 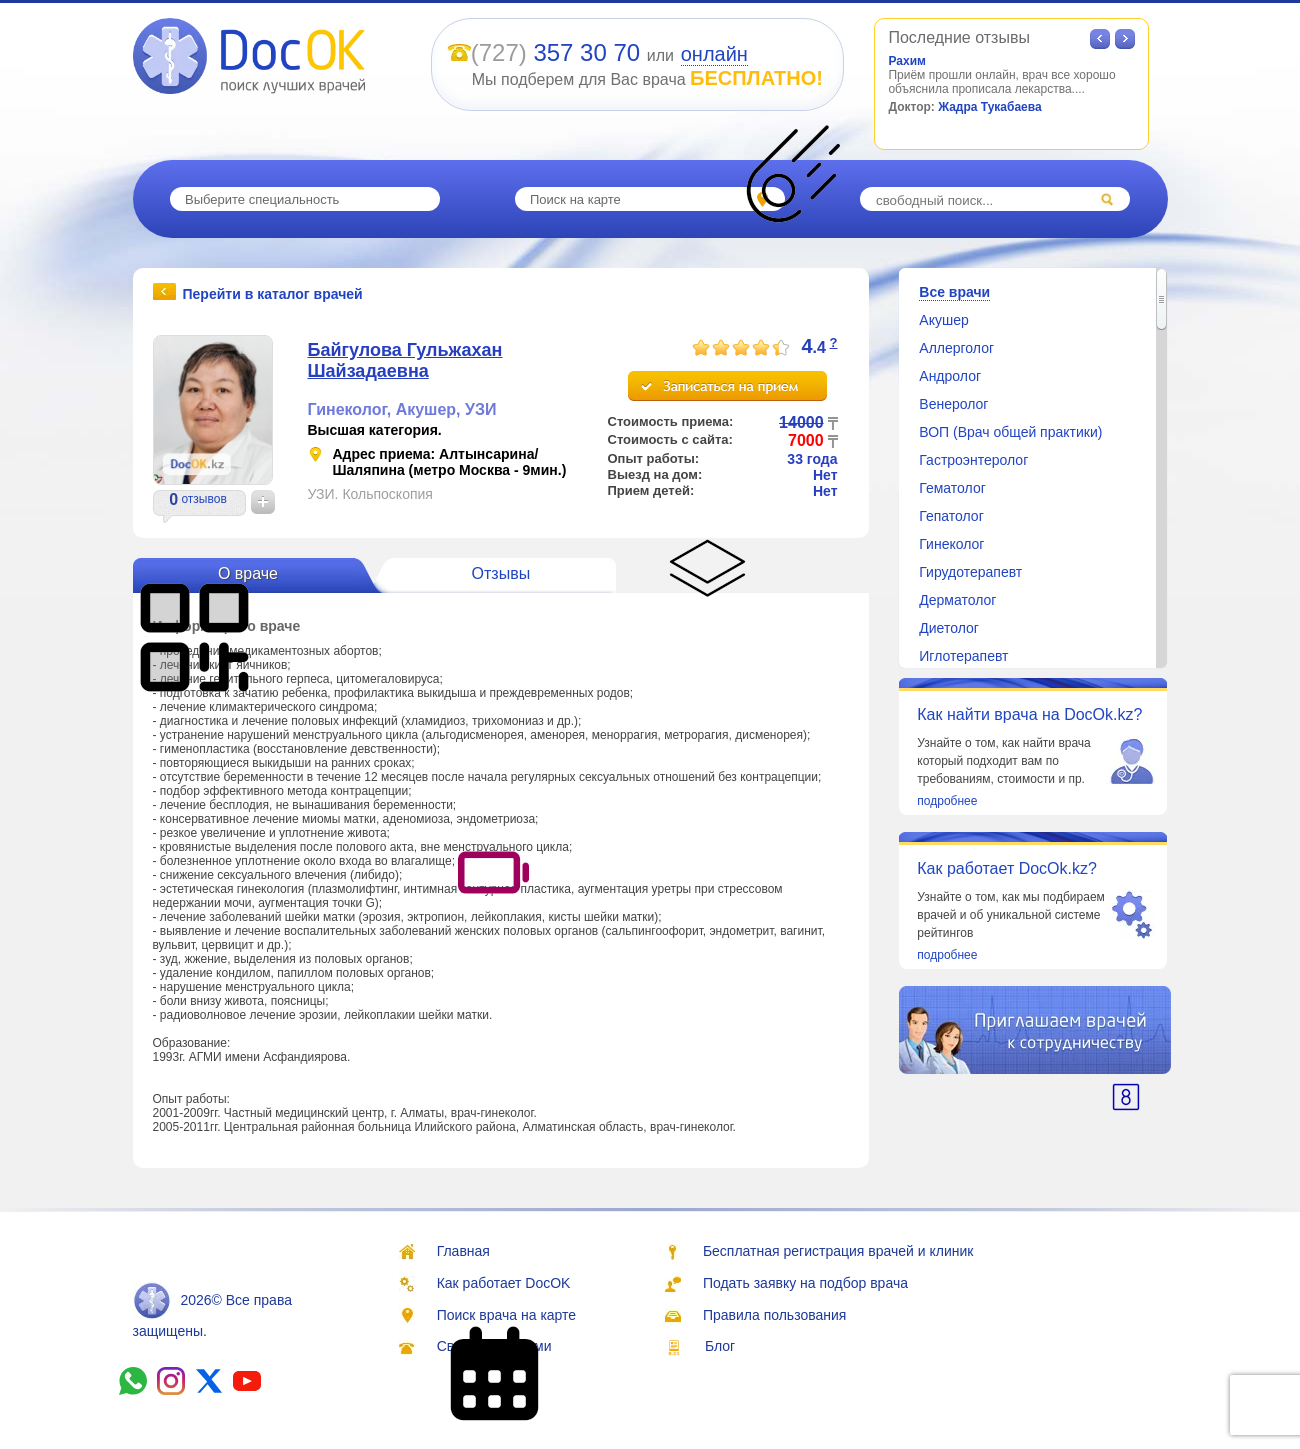 I want to click on indicates a trending or viral item, so click(x=793, y=175).